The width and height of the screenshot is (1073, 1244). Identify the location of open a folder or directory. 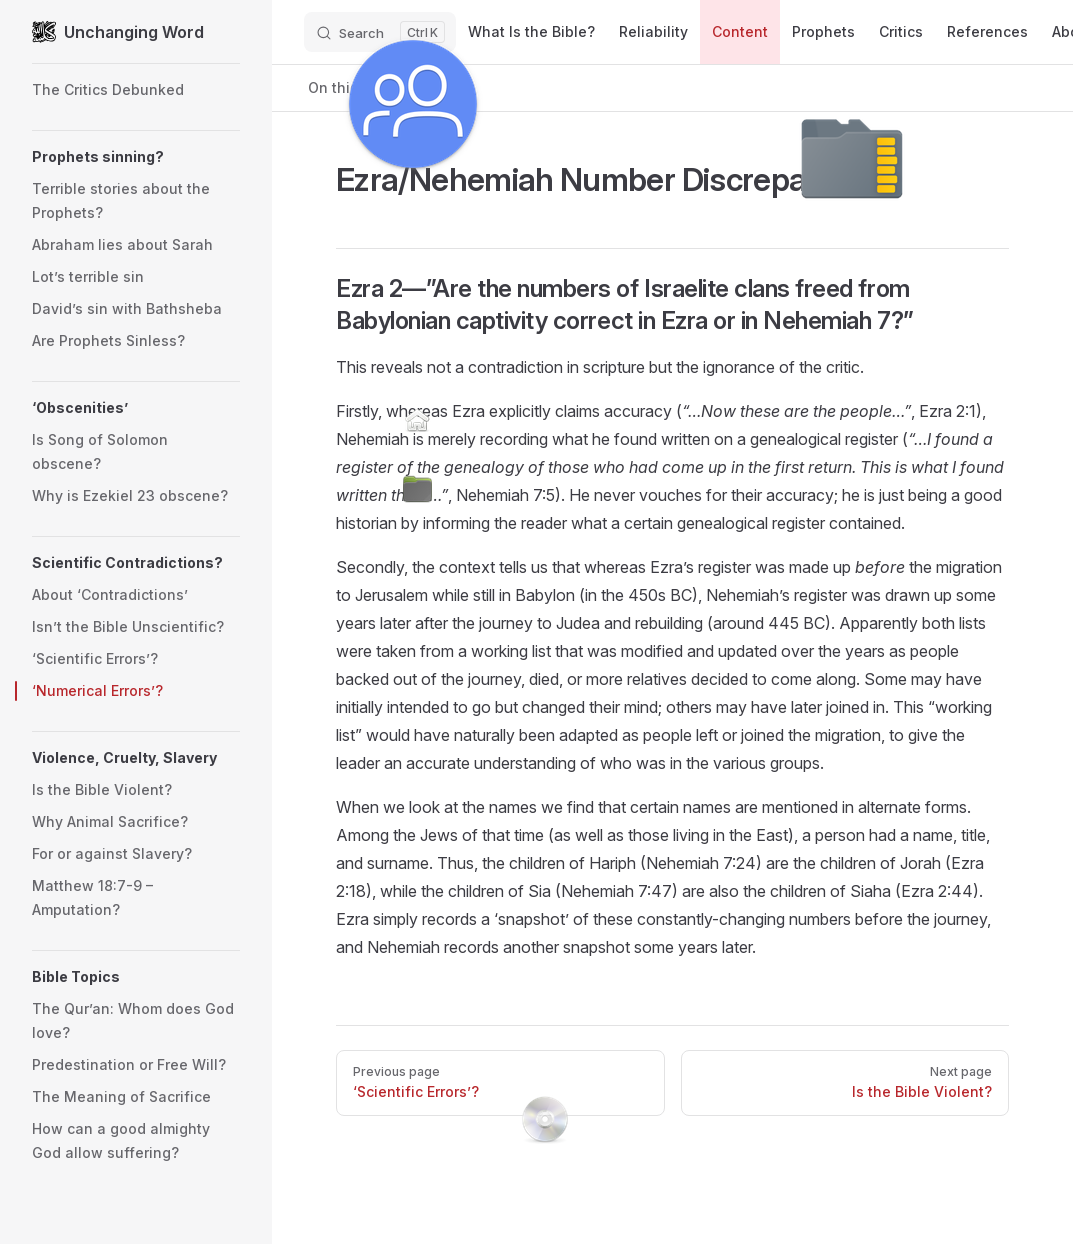
(417, 488).